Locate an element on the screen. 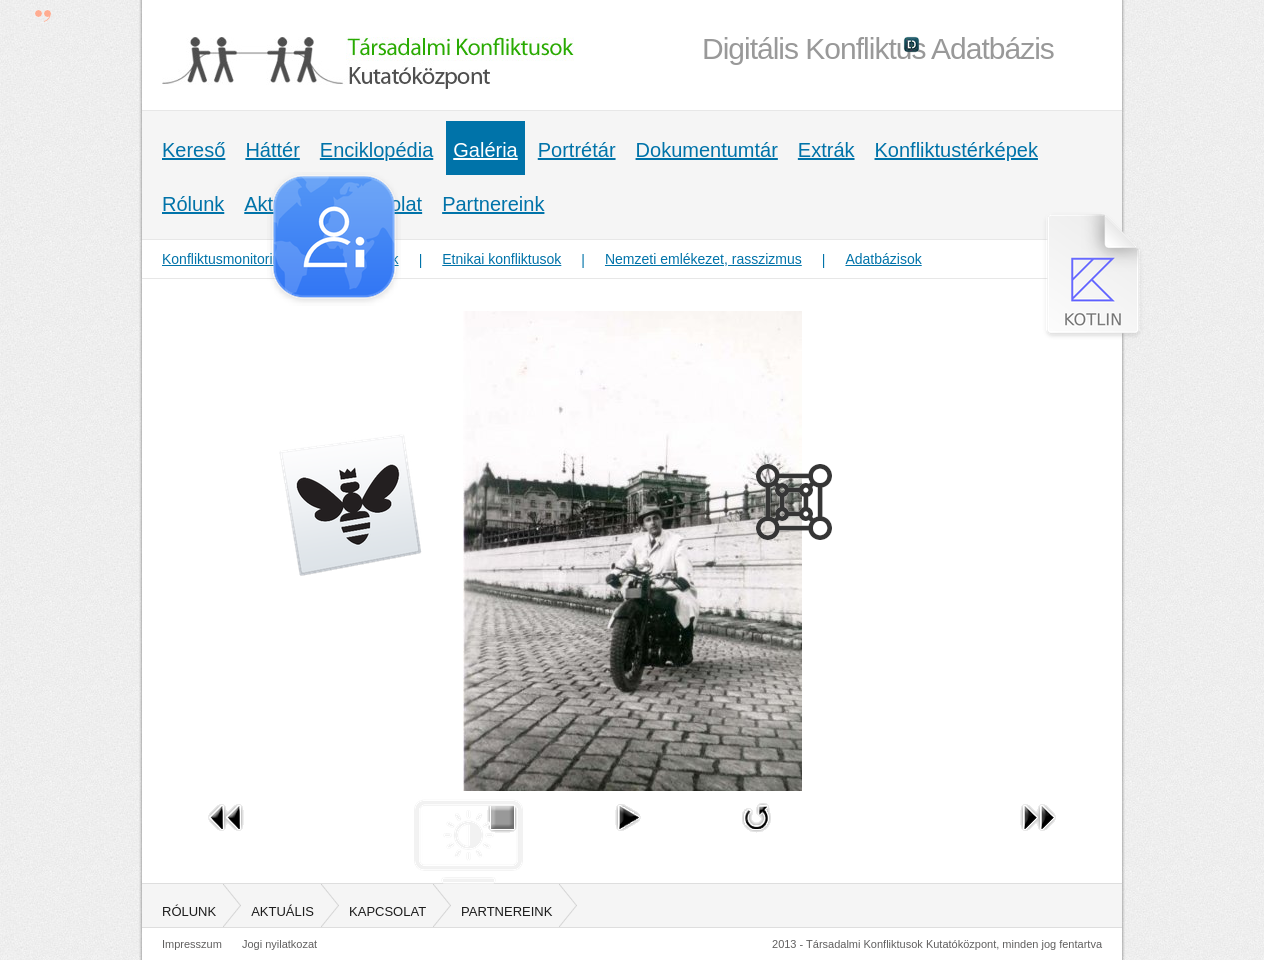  manage connected online accounts is located at coordinates (334, 239).